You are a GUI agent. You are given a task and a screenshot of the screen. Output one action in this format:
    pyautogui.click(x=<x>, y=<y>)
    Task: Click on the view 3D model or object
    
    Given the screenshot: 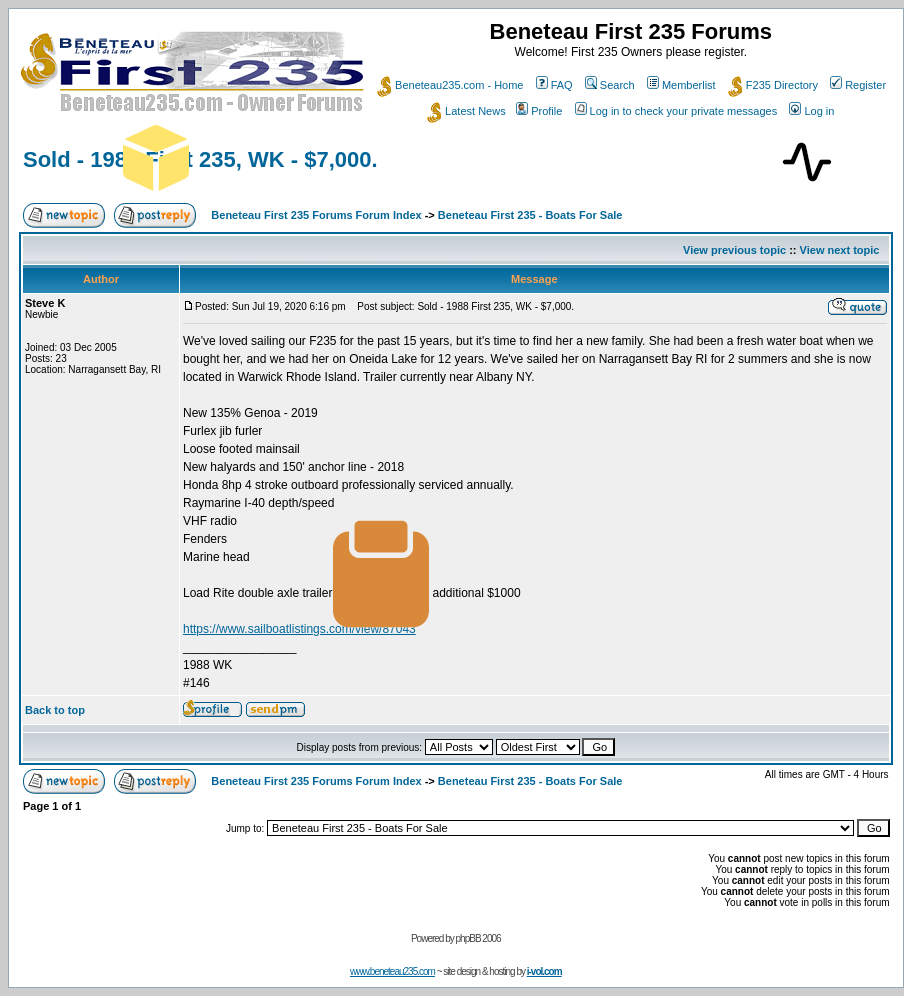 What is the action you would take?
    pyautogui.click(x=156, y=158)
    